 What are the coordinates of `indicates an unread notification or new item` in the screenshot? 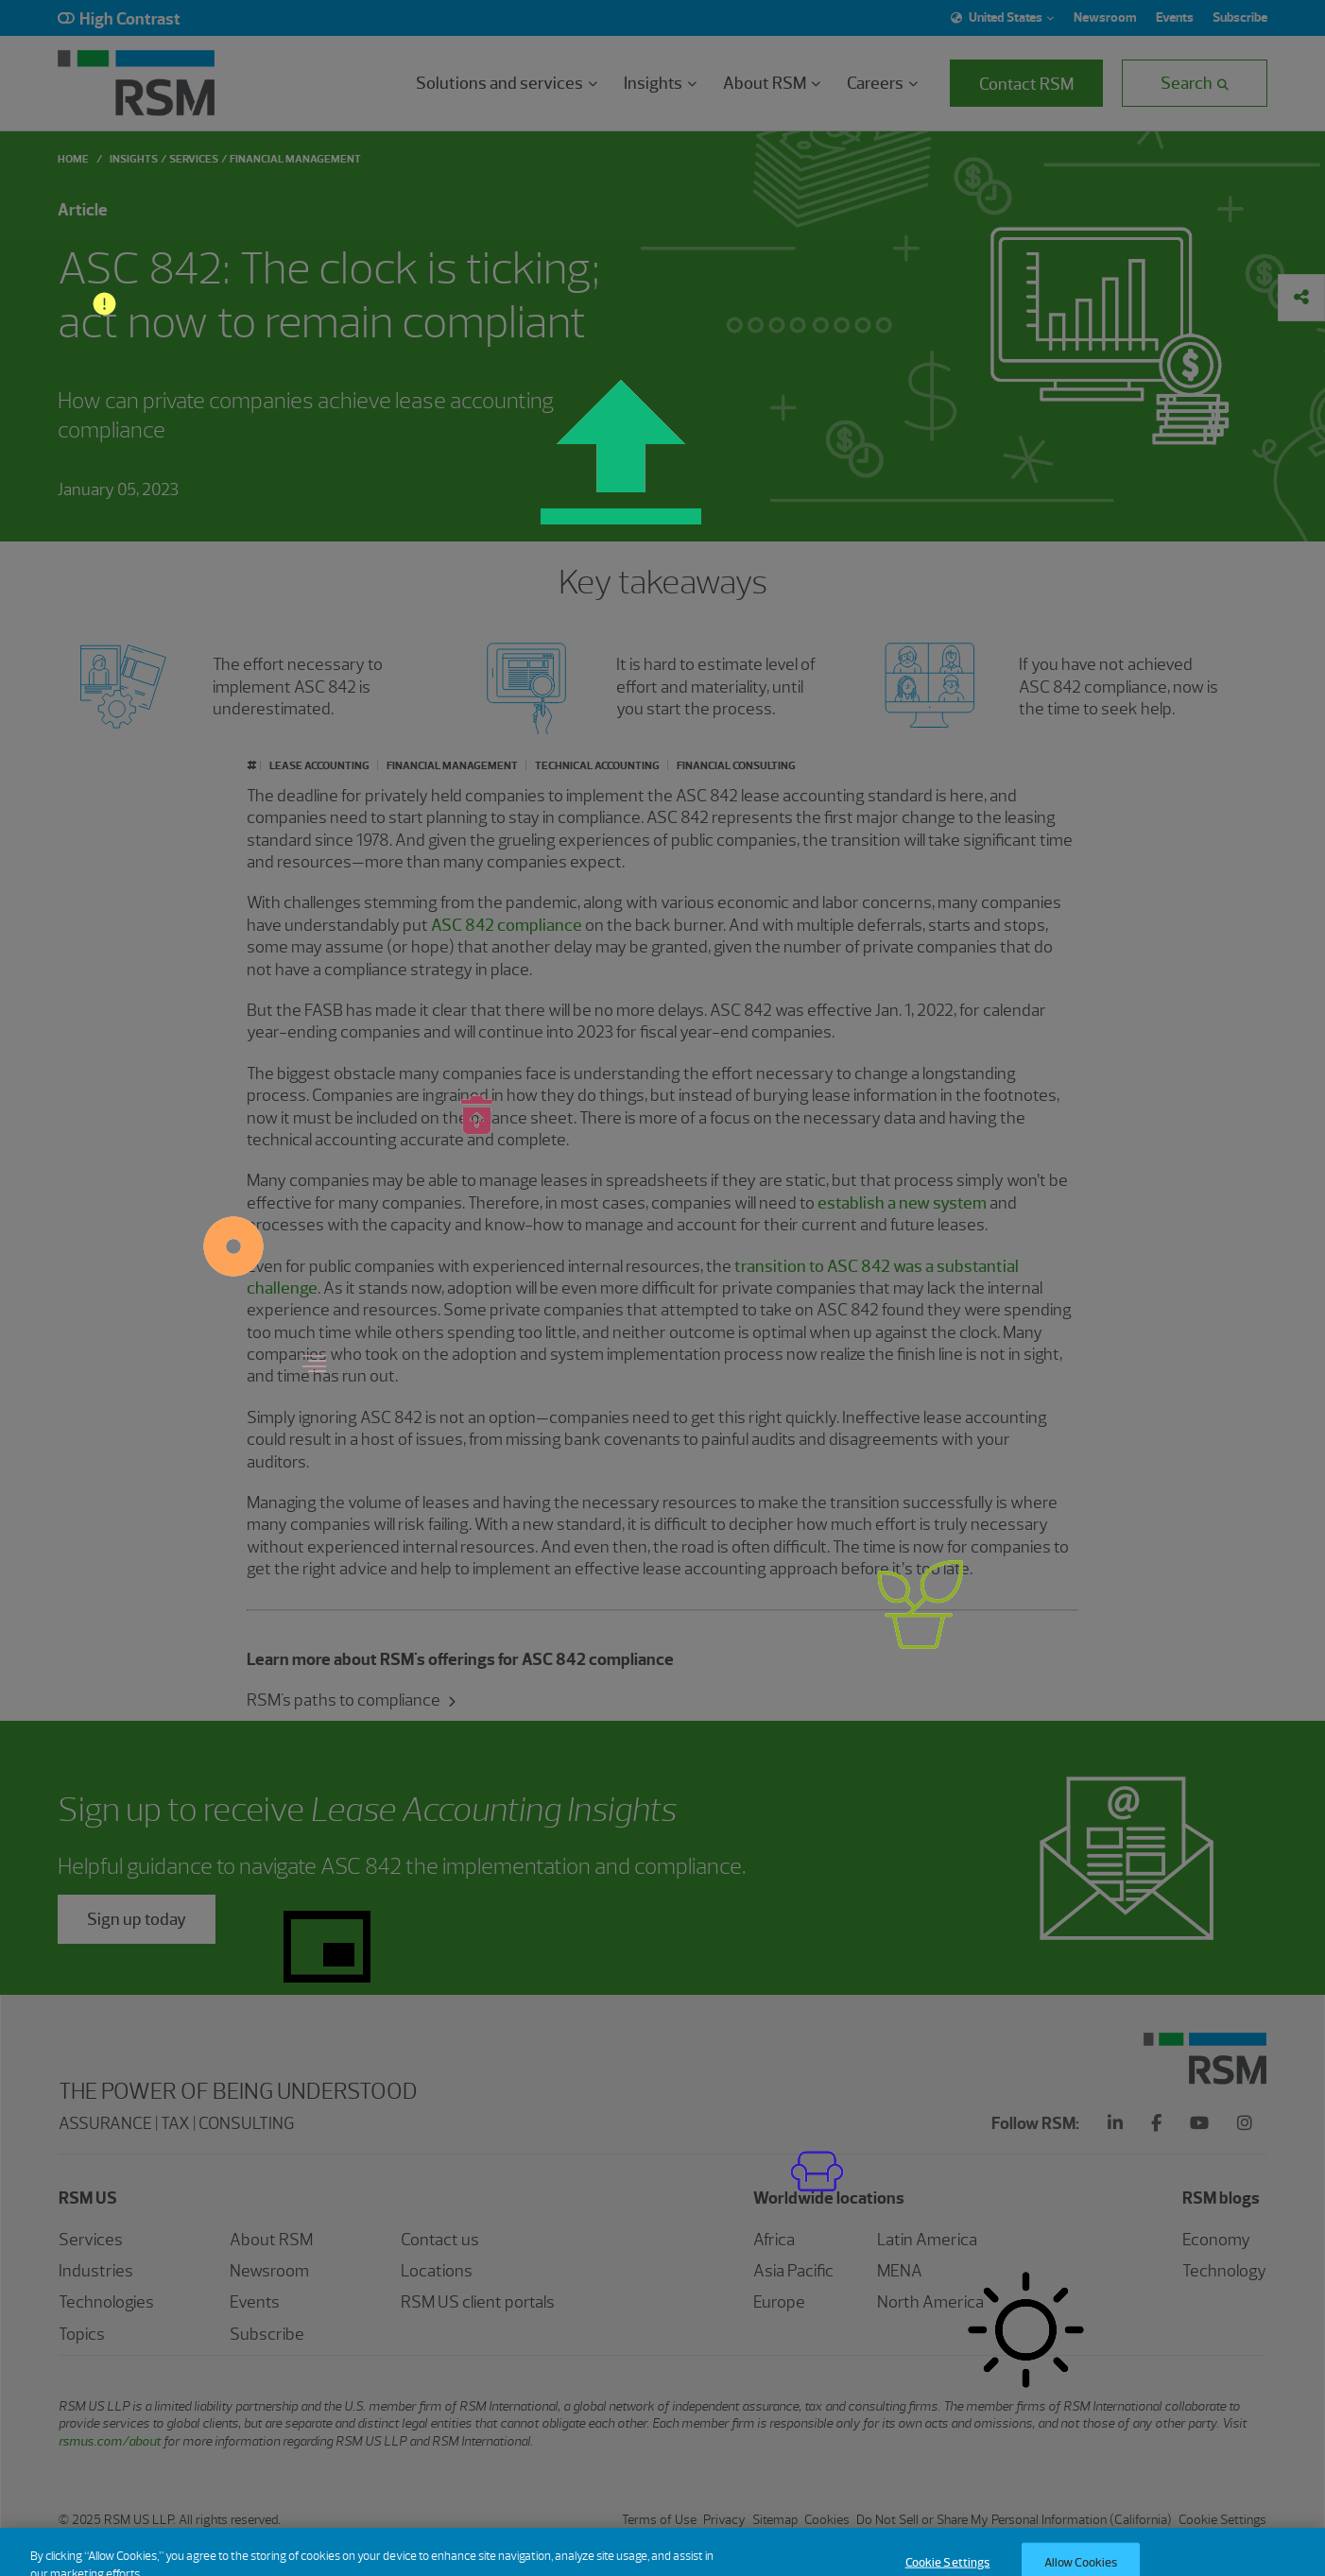 It's located at (233, 1246).